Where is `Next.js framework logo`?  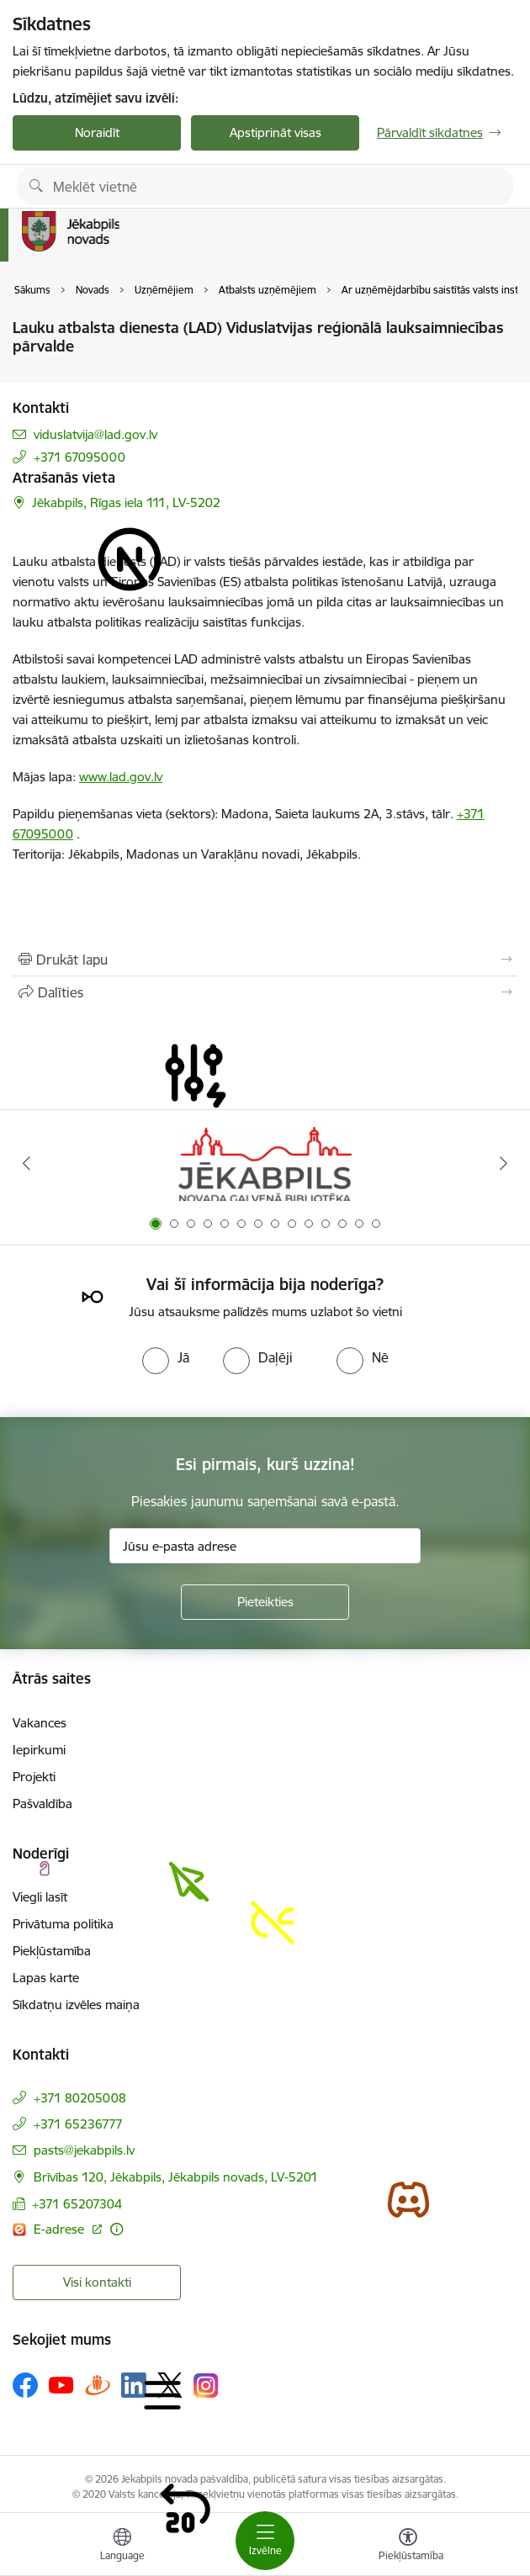
Next.js framework logo is located at coordinates (130, 559).